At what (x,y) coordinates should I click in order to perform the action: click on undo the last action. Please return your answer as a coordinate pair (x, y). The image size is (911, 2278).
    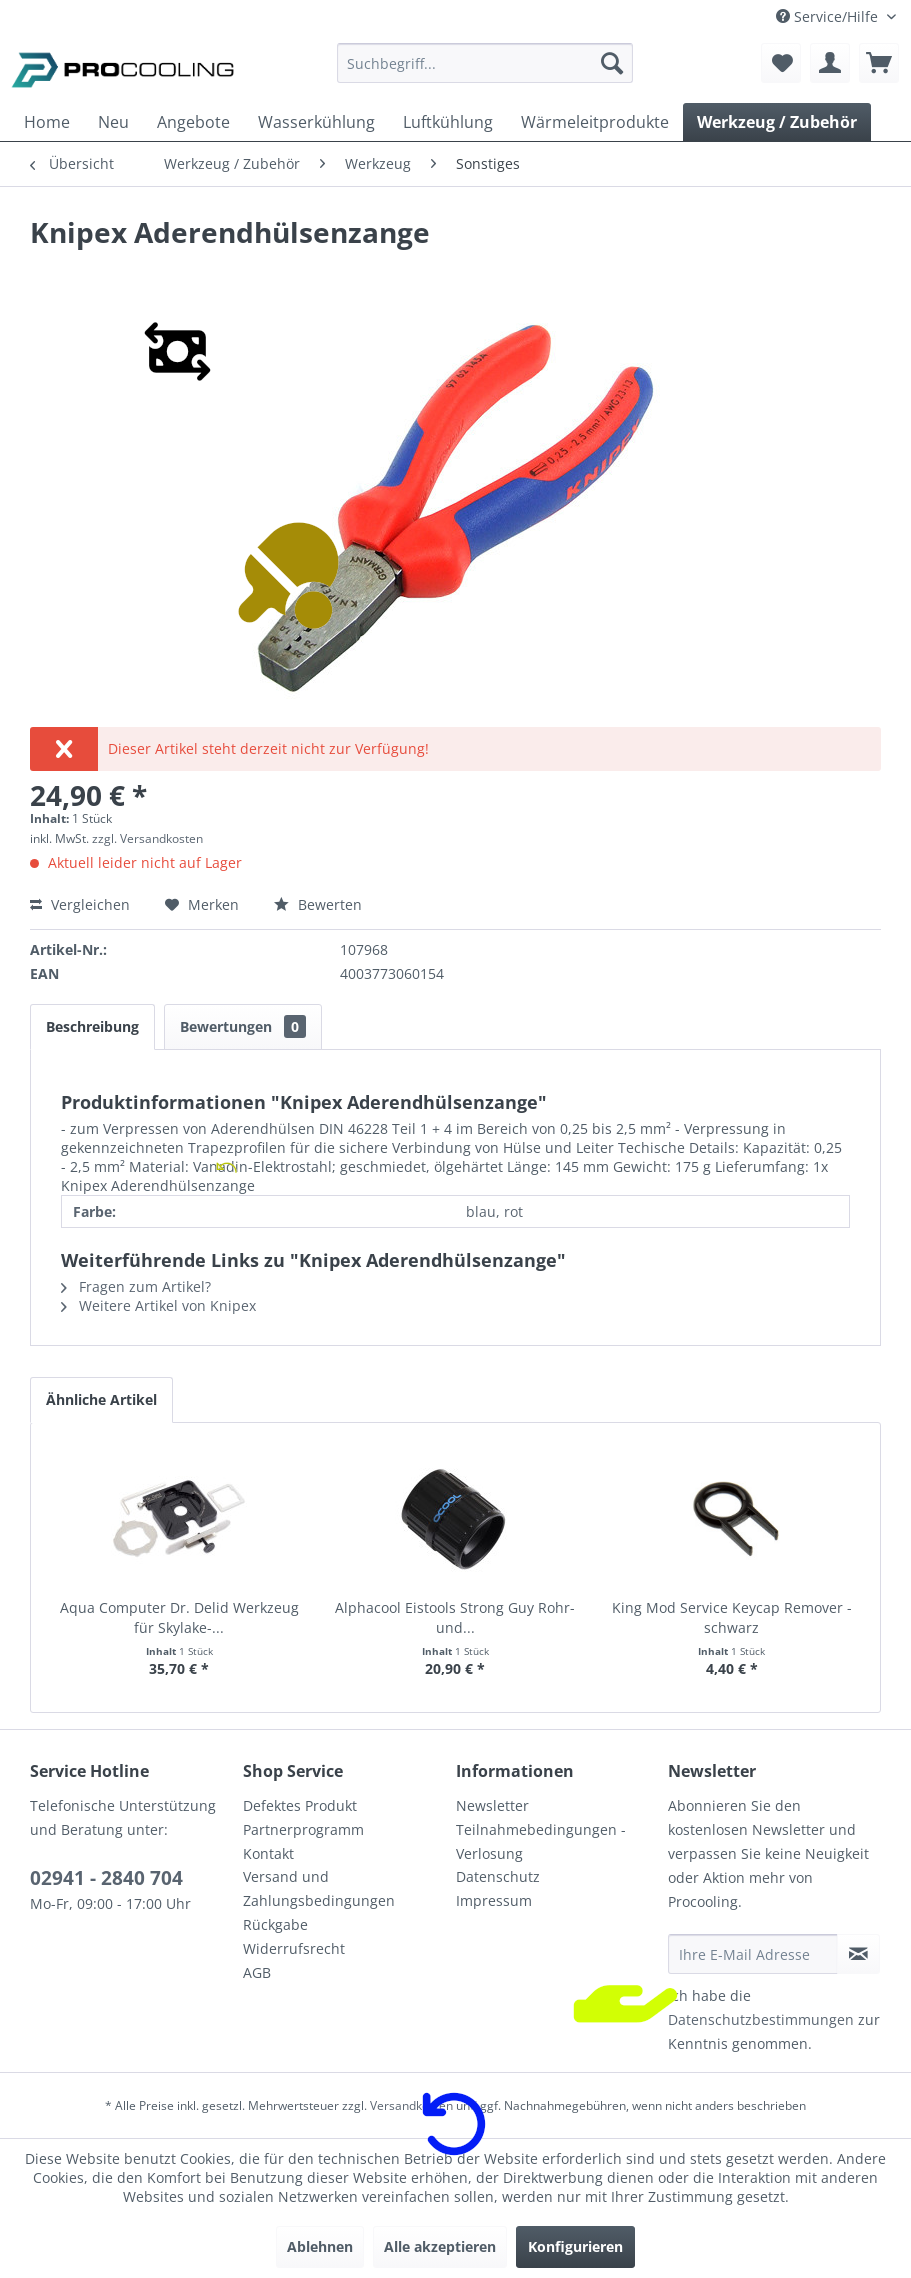
    Looking at the image, I should click on (454, 2124).